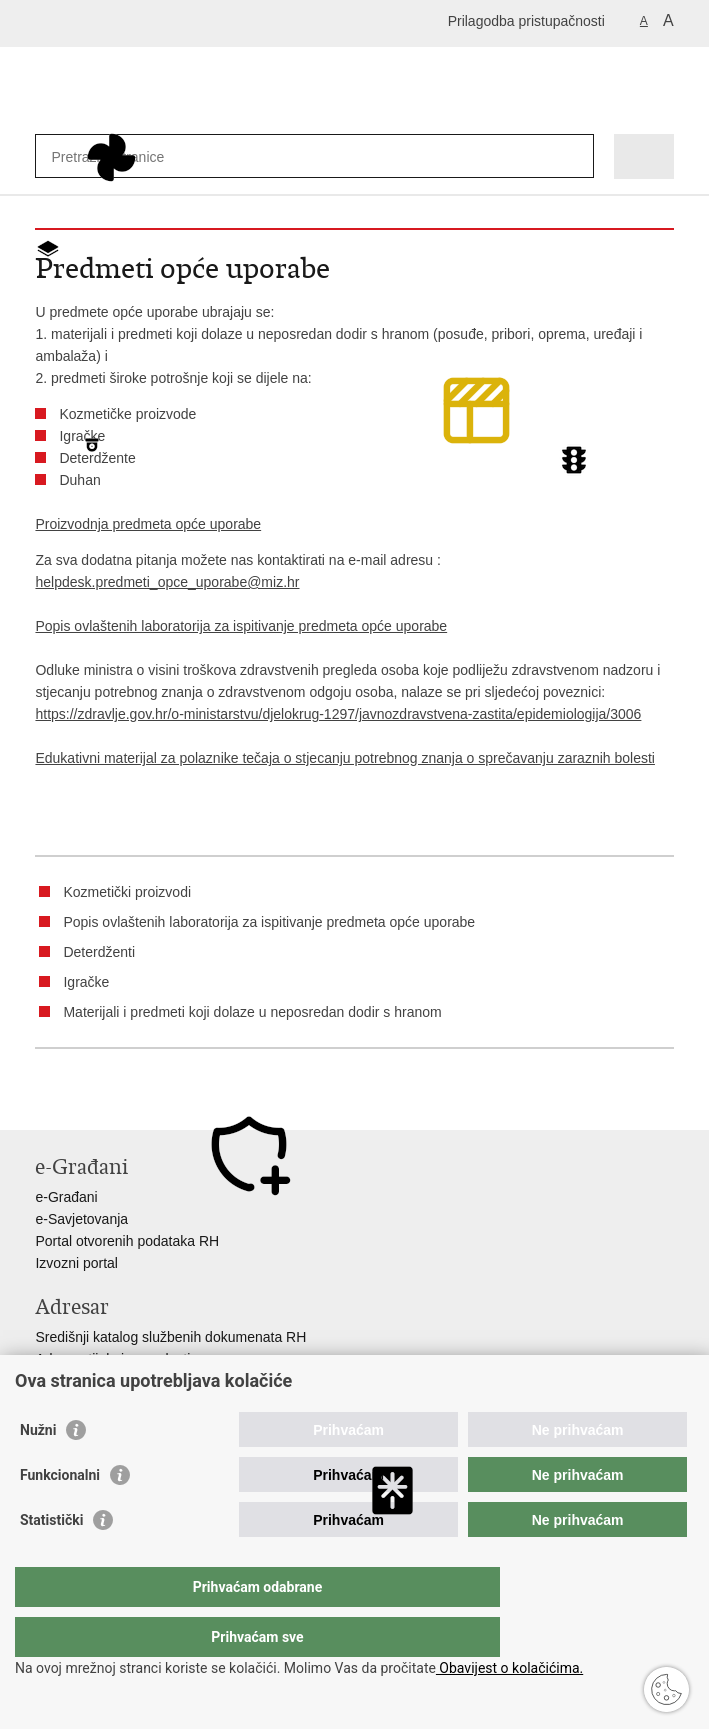  What do you see at coordinates (476, 410) in the screenshot?
I see `insert a new row into a table` at bounding box center [476, 410].